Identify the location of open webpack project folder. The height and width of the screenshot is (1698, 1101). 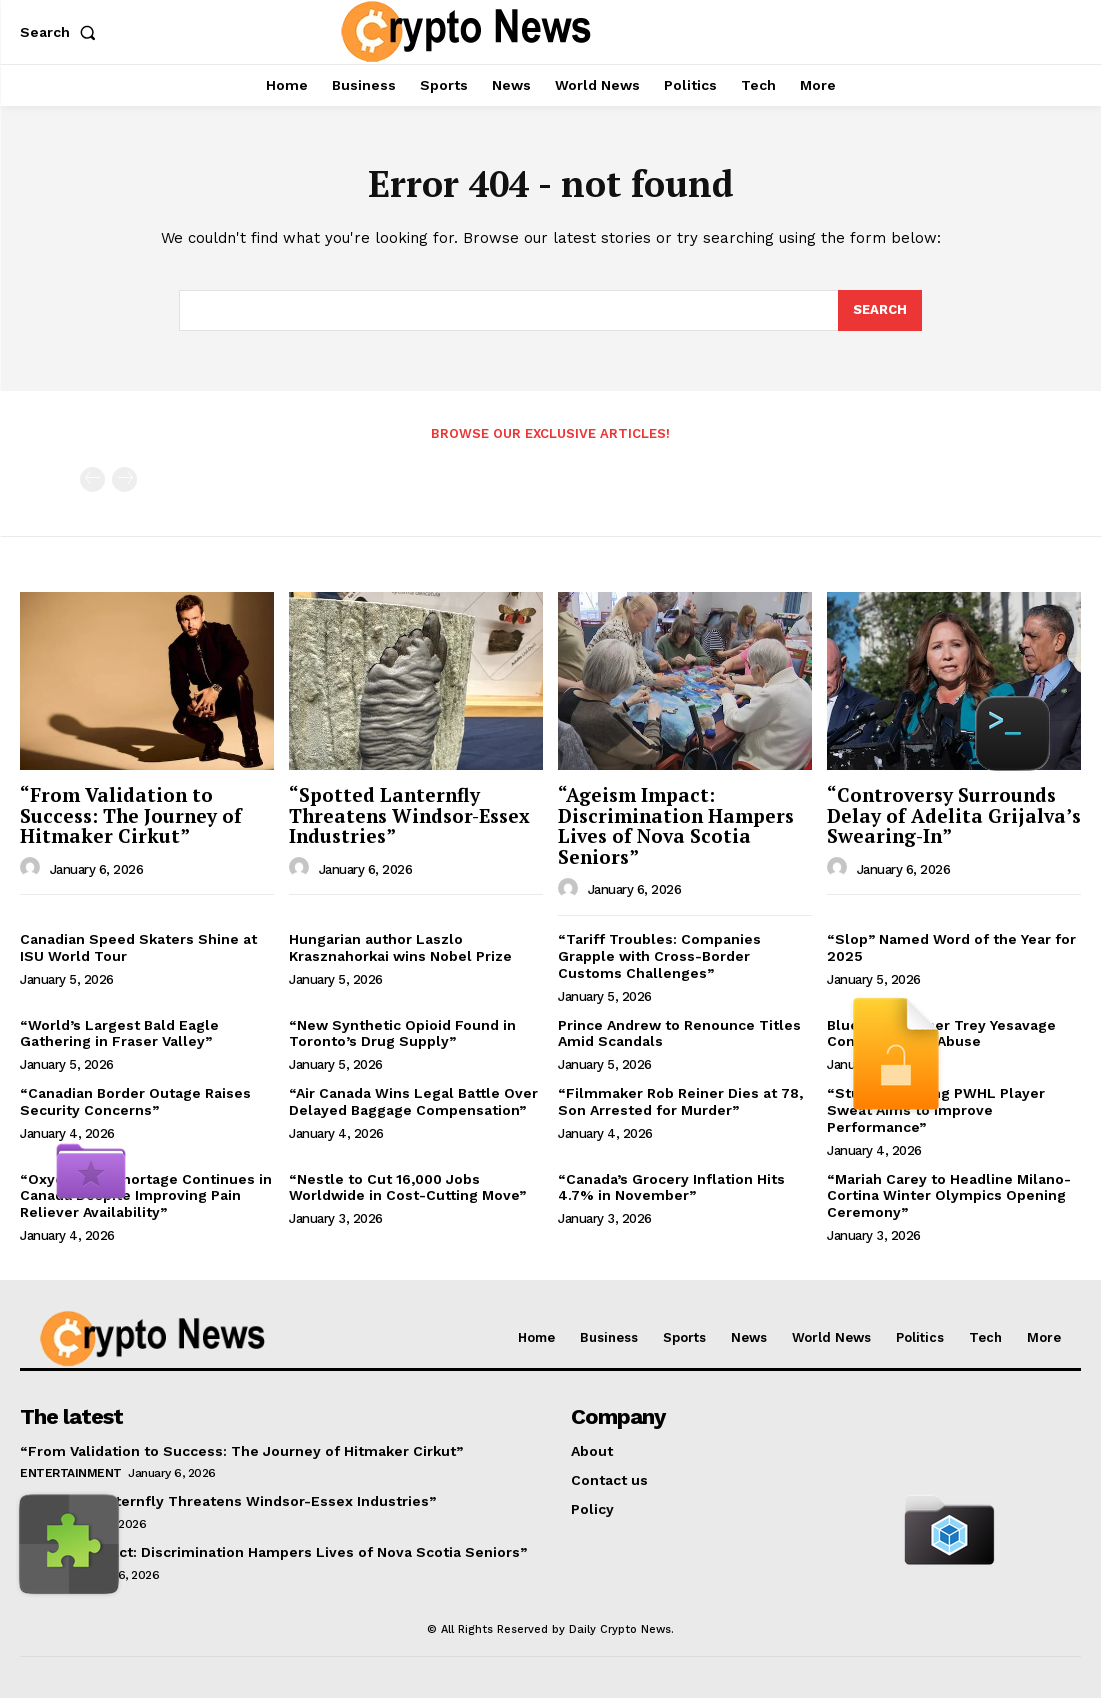
(949, 1532).